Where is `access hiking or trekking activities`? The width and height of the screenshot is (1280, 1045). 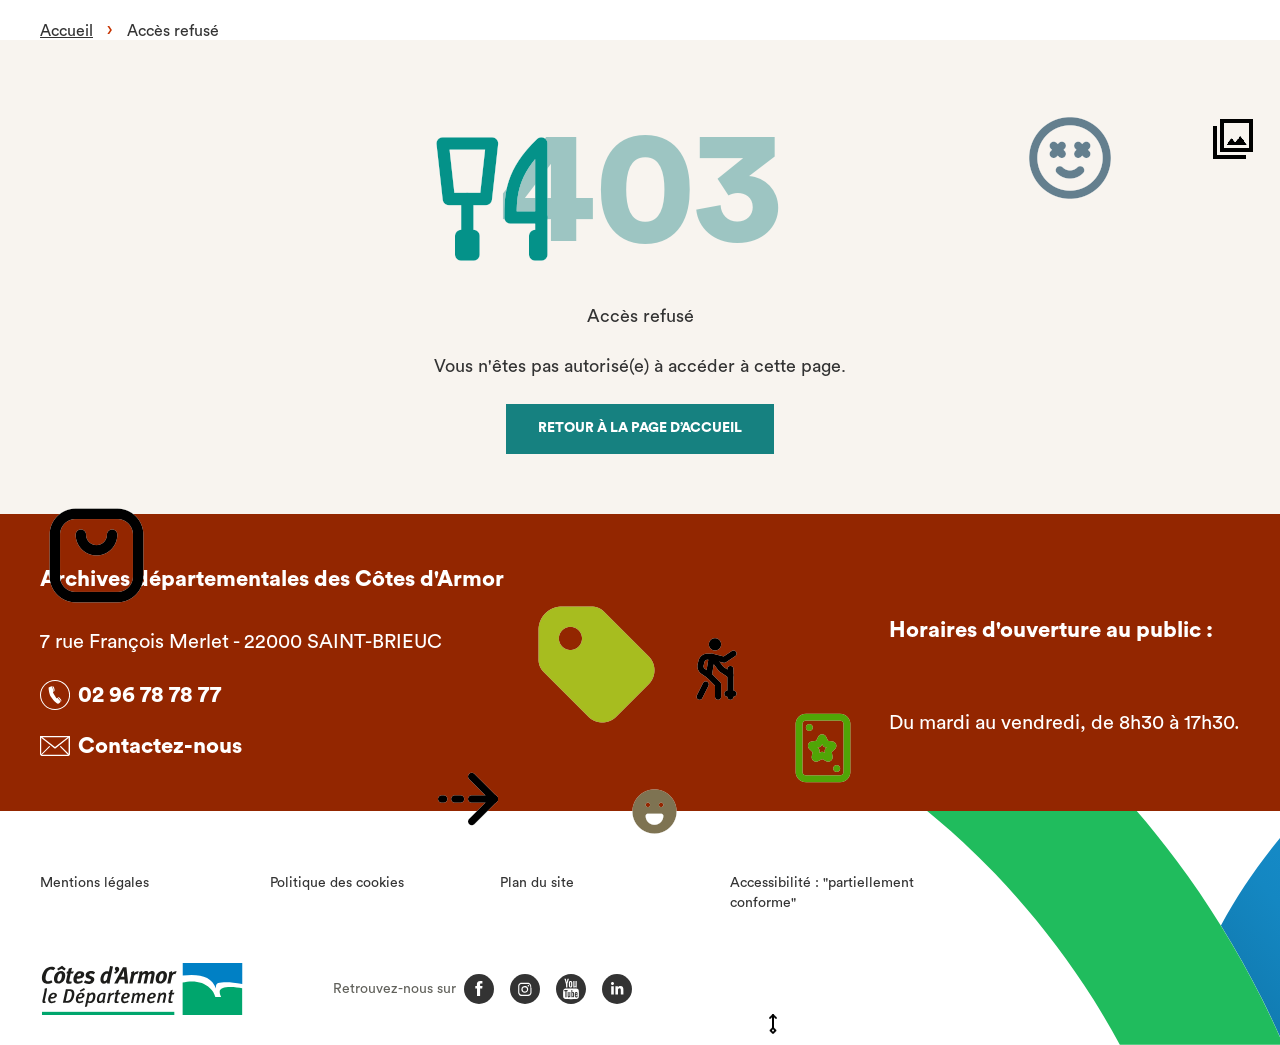
access hiking or trekking activities is located at coordinates (715, 669).